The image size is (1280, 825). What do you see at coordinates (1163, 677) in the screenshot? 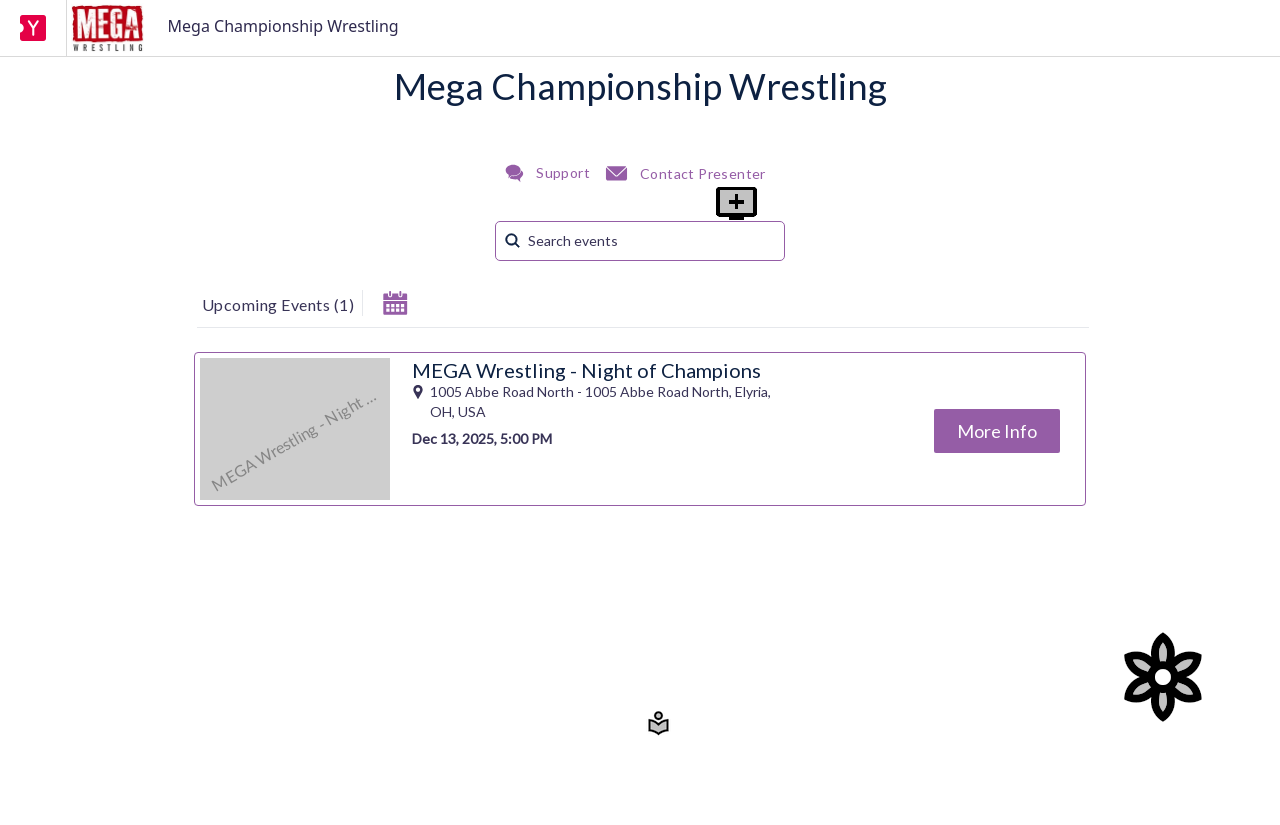
I see `apply a vintage or retro photo filter` at bounding box center [1163, 677].